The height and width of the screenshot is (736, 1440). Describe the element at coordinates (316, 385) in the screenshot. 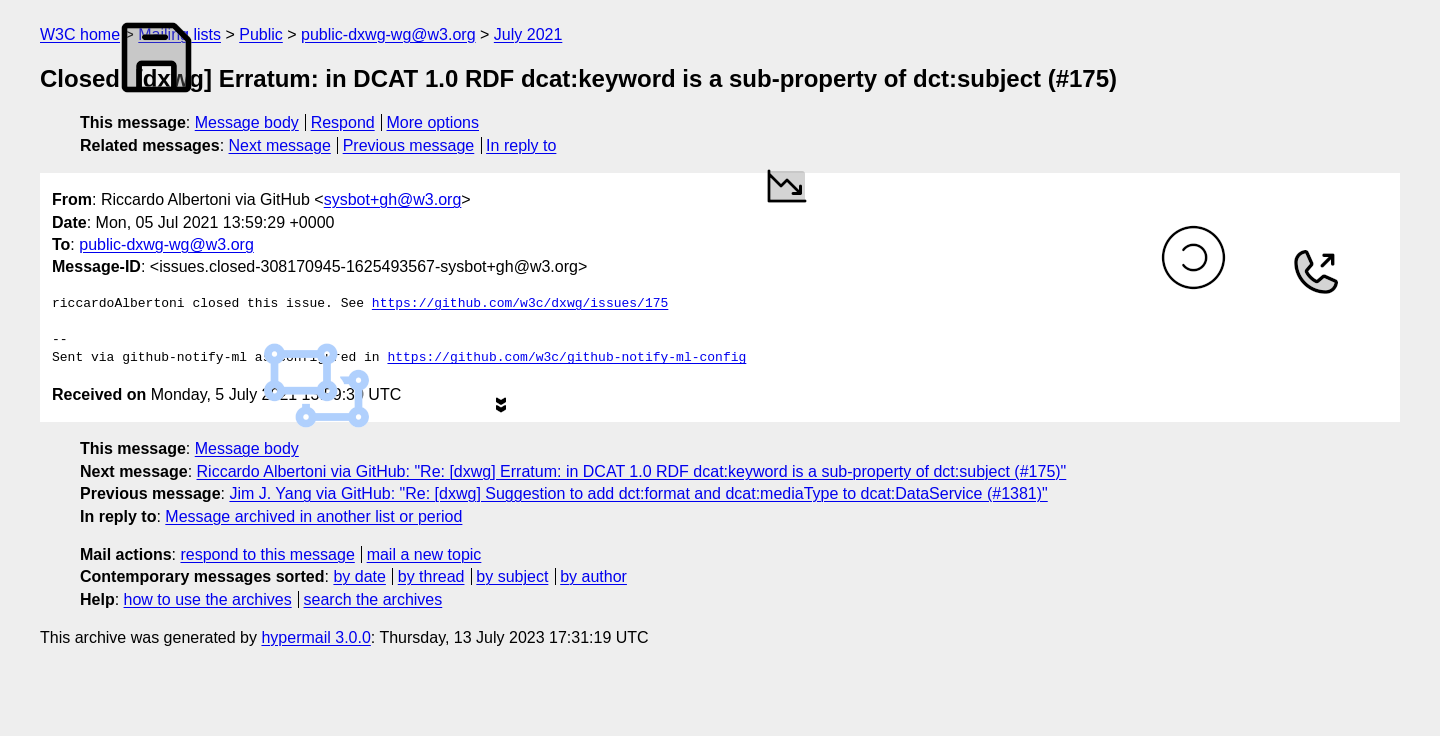

I see `ungroup selected objects` at that location.